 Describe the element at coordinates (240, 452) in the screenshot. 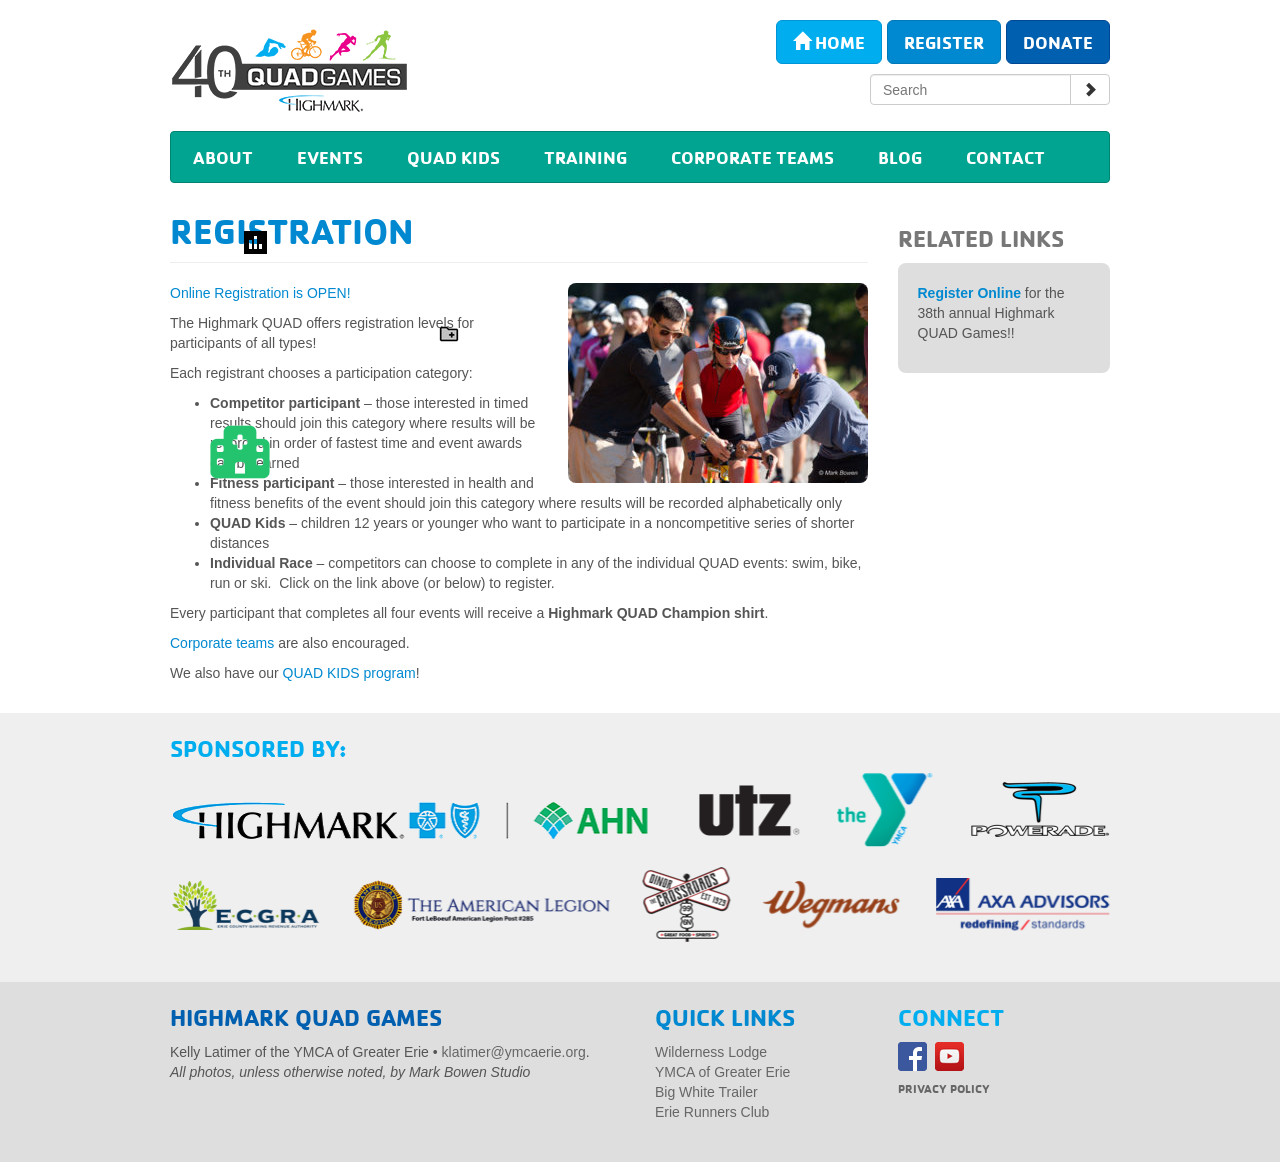

I see `view nearby hospitals or medical facilities` at that location.